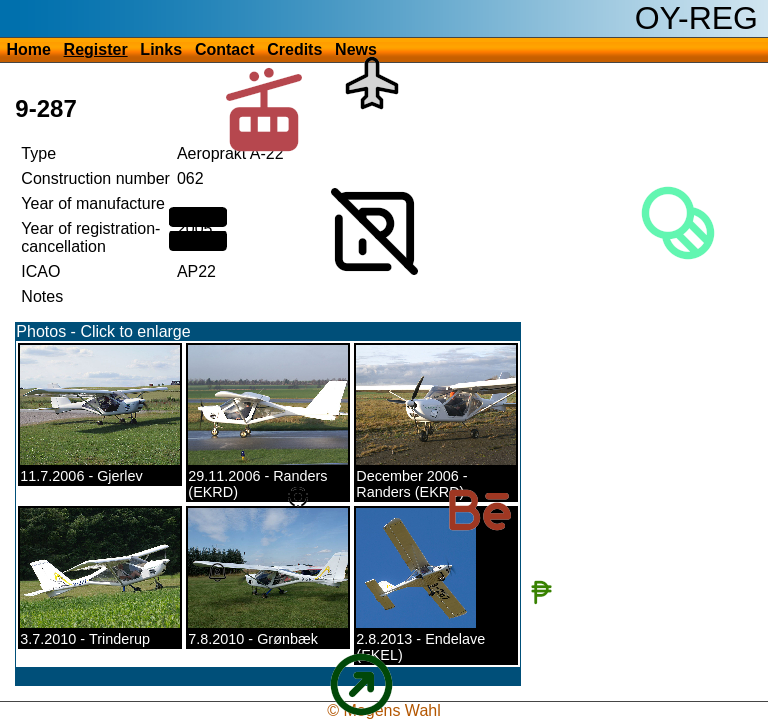 This screenshot has height=722, width=768. I want to click on no parking available, so click(374, 231).